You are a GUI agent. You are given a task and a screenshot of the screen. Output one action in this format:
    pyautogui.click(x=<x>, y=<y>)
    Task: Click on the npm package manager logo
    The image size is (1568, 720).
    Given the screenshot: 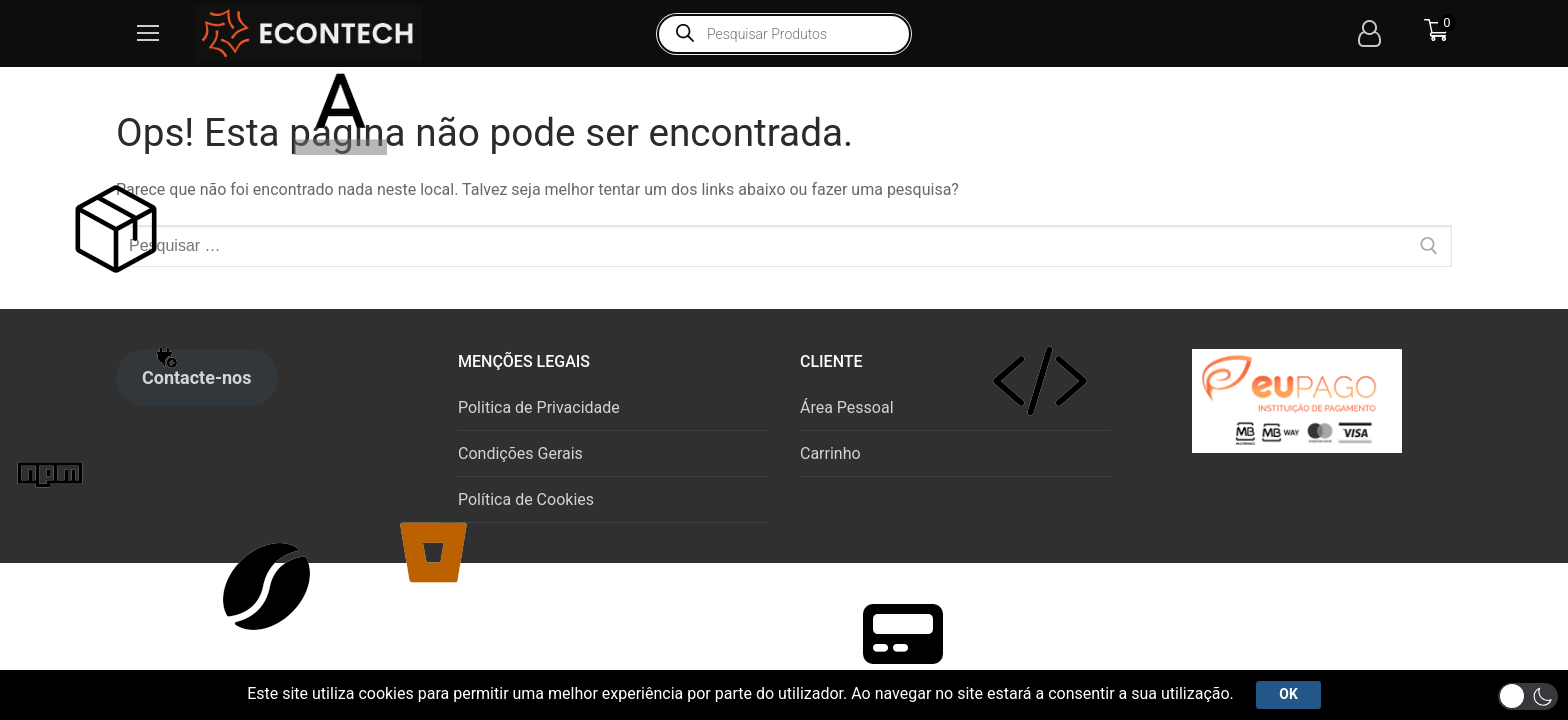 What is the action you would take?
    pyautogui.click(x=50, y=473)
    